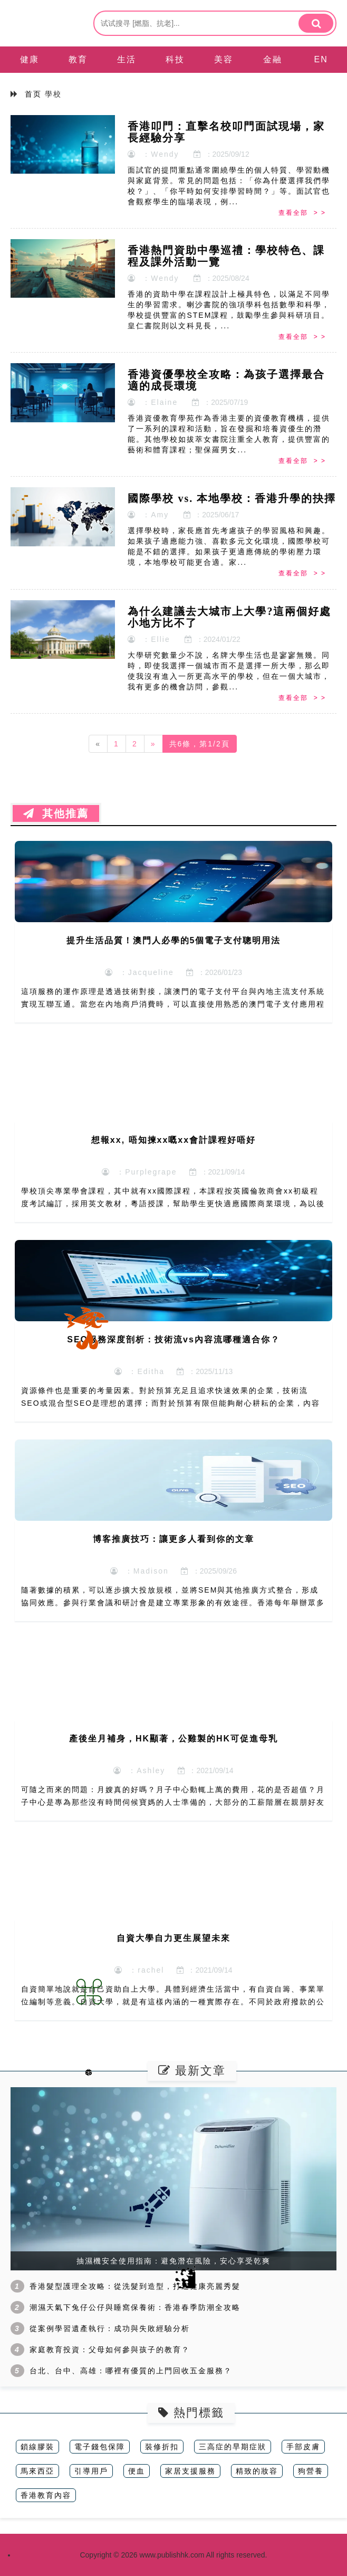 The image size is (347, 2576). What do you see at coordinates (89, 1992) in the screenshot?
I see `command key modifier (mac keyboard shortcut)` at bounding box center [89, 1992].